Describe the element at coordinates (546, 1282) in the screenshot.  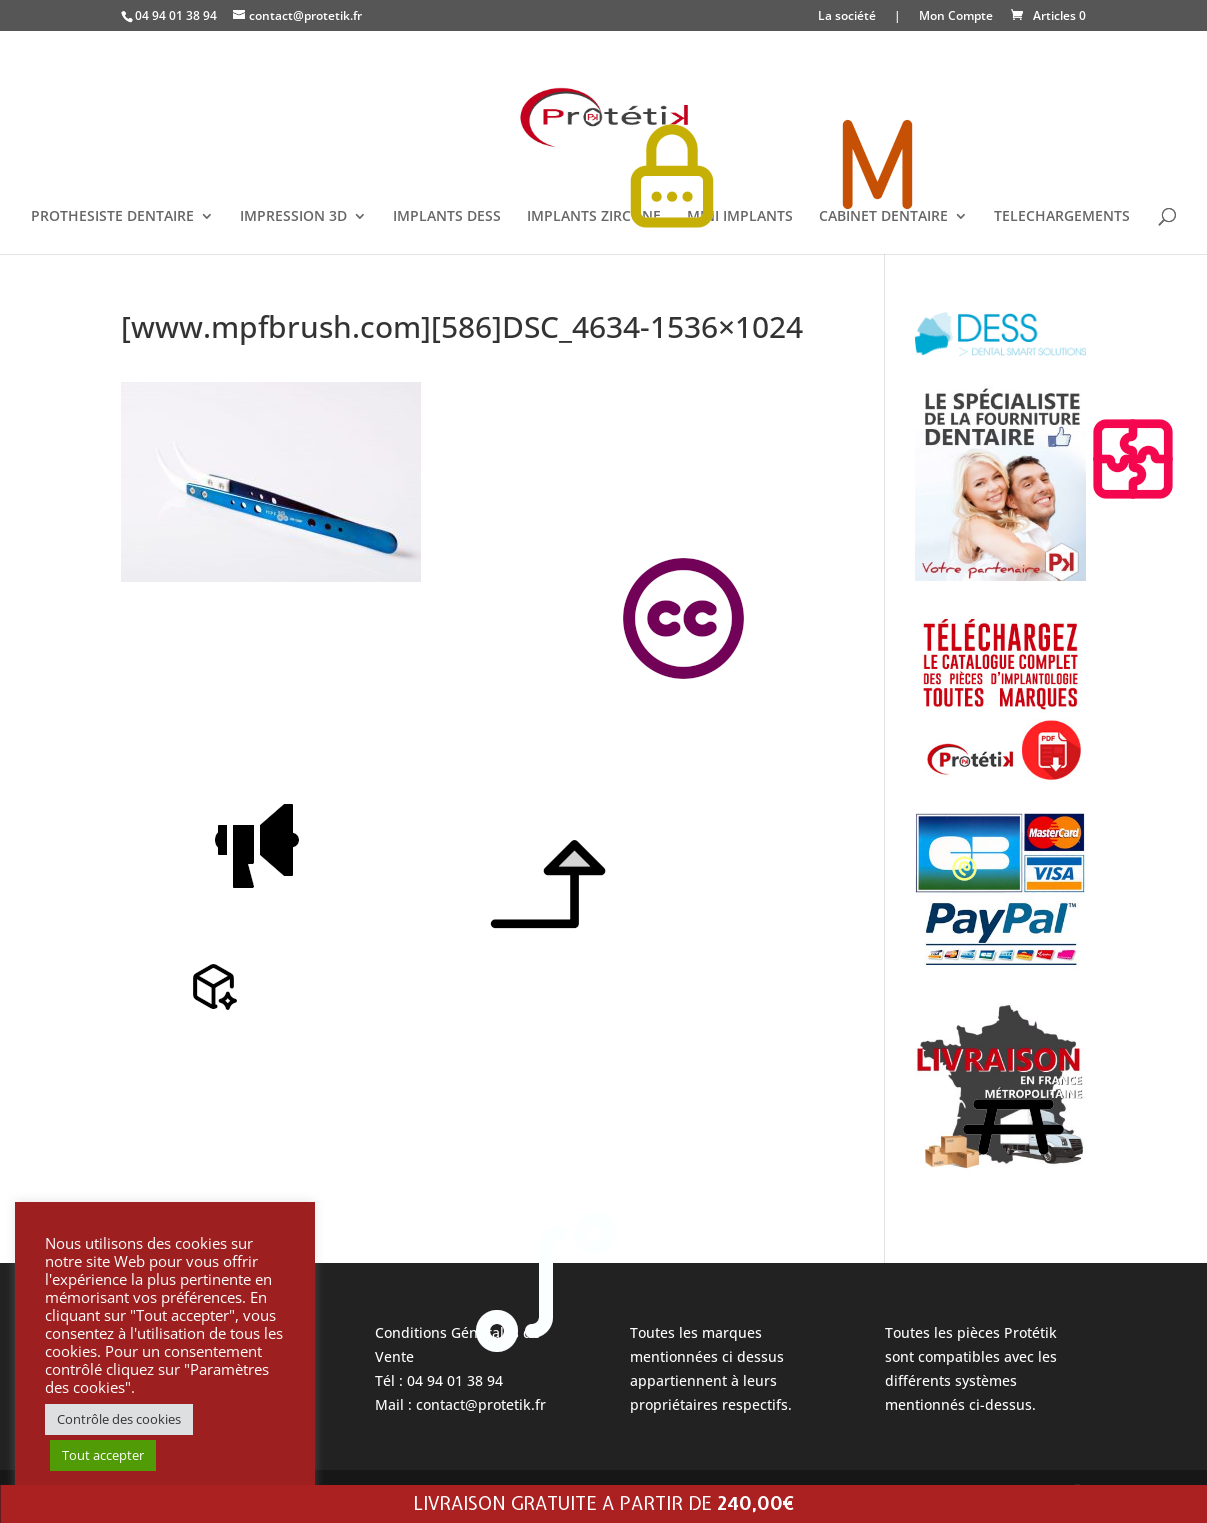
I see `view route between two points` at that location.